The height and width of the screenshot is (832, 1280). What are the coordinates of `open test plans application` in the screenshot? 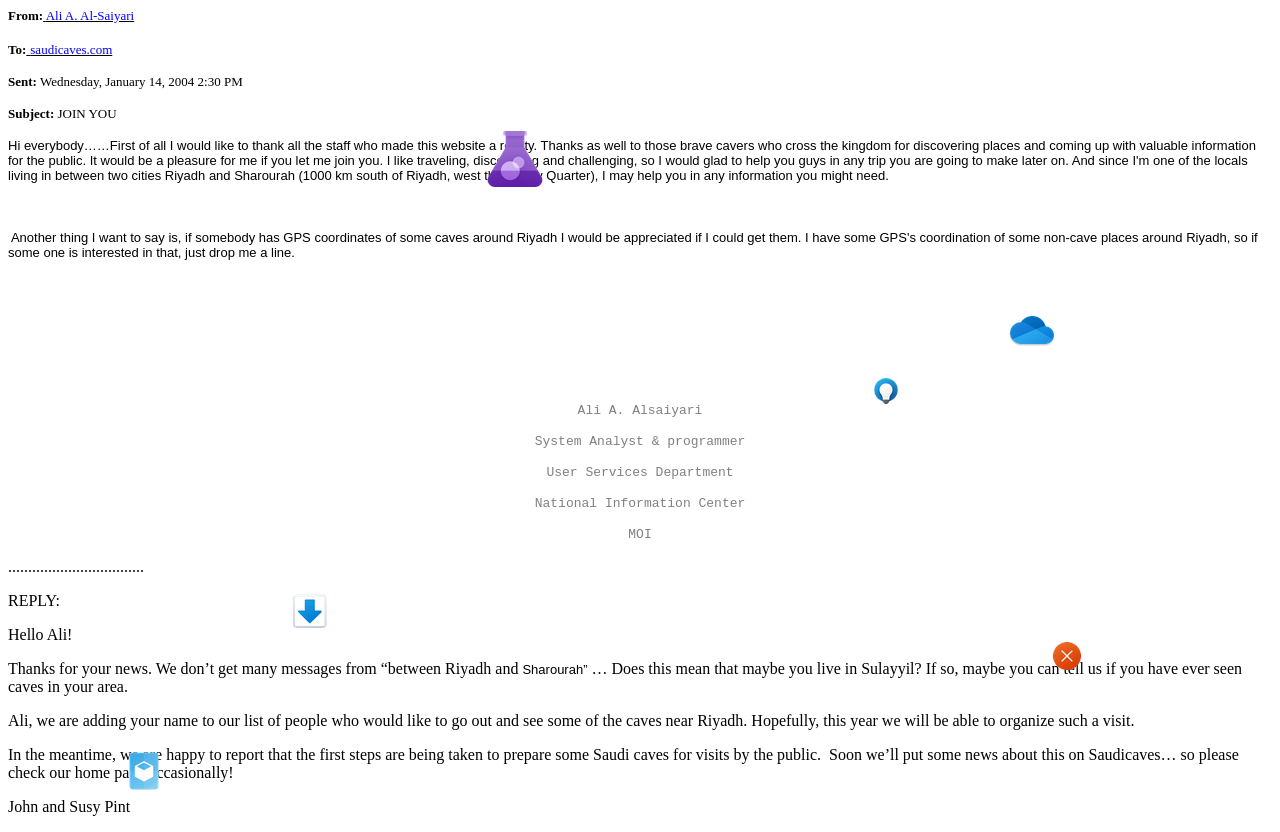 It's located at (515, 159).